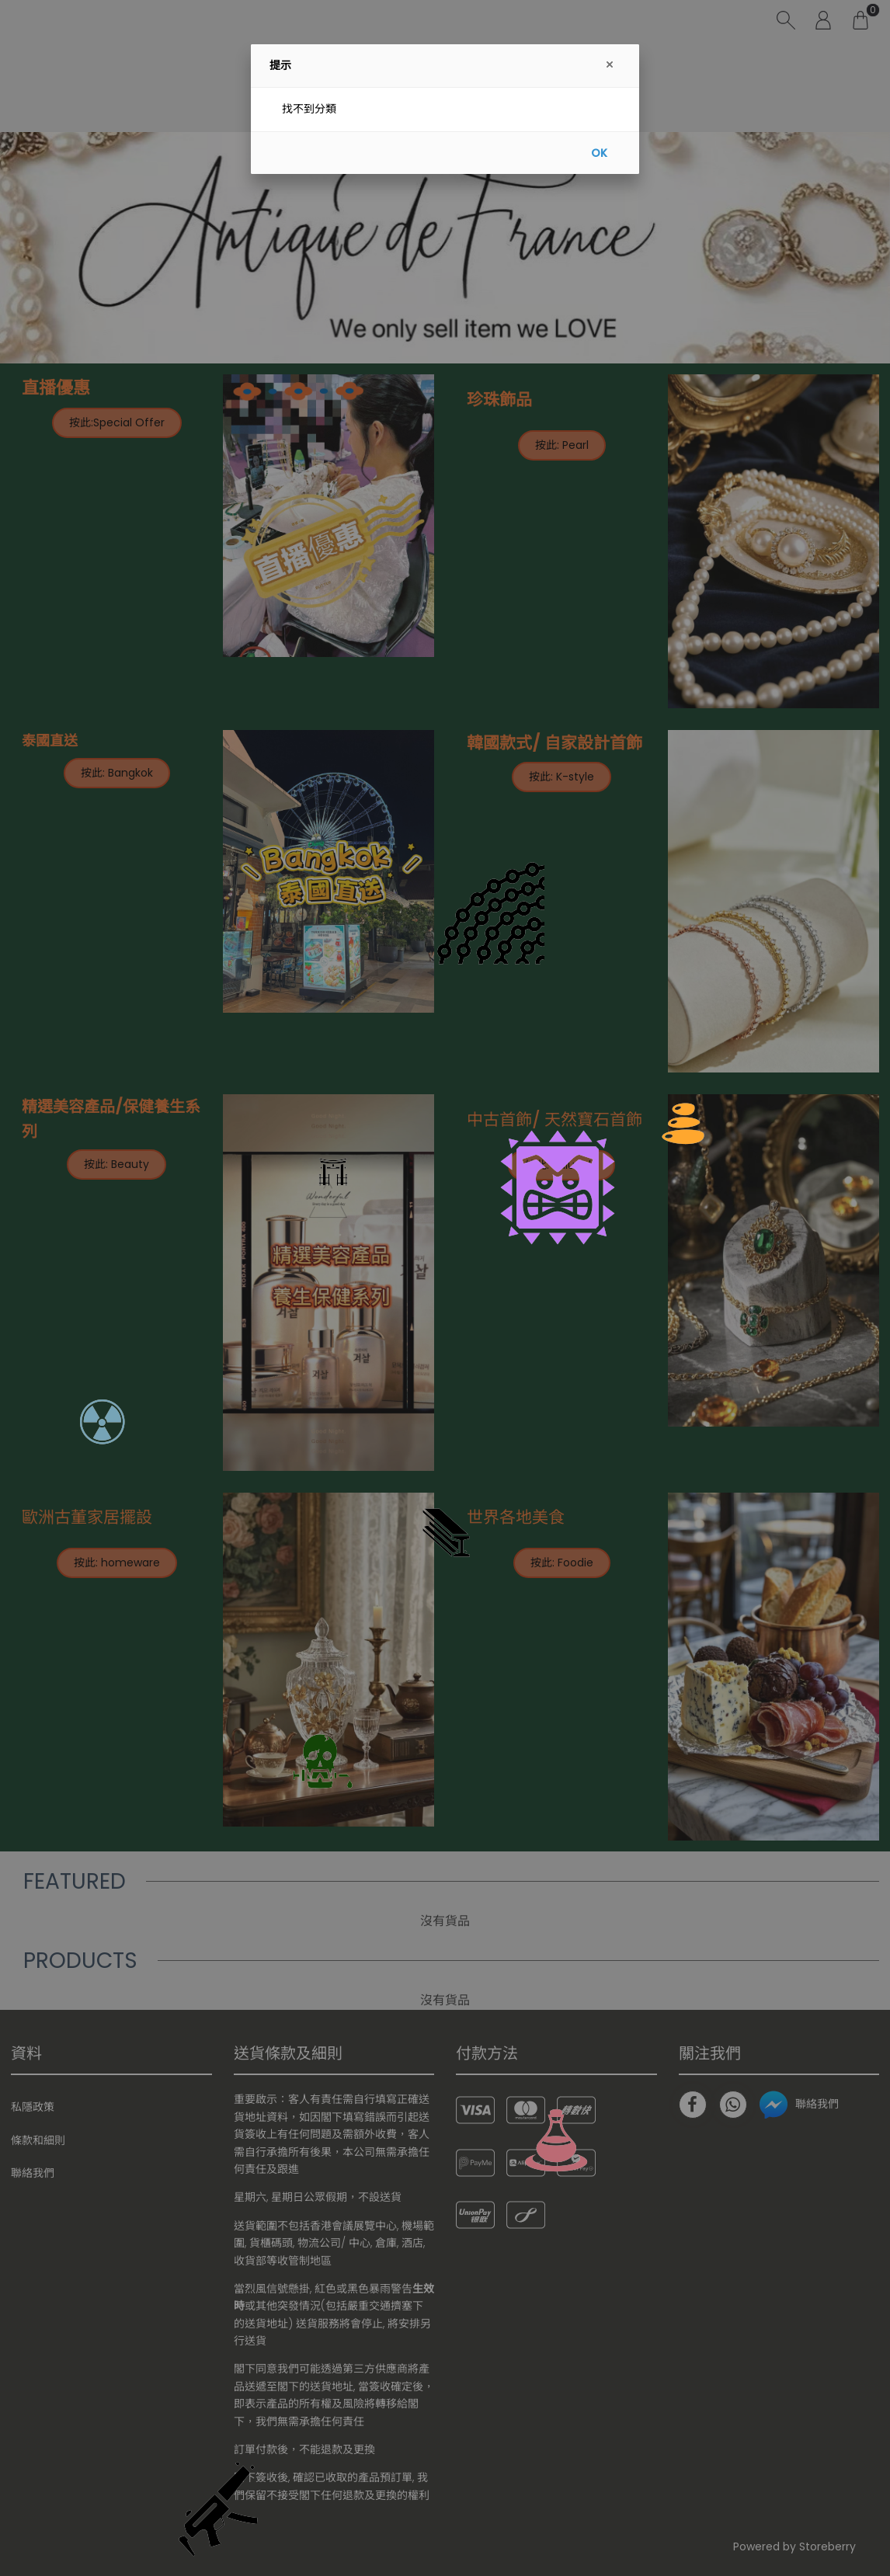 The height and width of the screenshot is (2576, 890). Describe the element at coordinates (683, 1118) in the screenshot. I see `access meditation or mindfulness features` at that location.